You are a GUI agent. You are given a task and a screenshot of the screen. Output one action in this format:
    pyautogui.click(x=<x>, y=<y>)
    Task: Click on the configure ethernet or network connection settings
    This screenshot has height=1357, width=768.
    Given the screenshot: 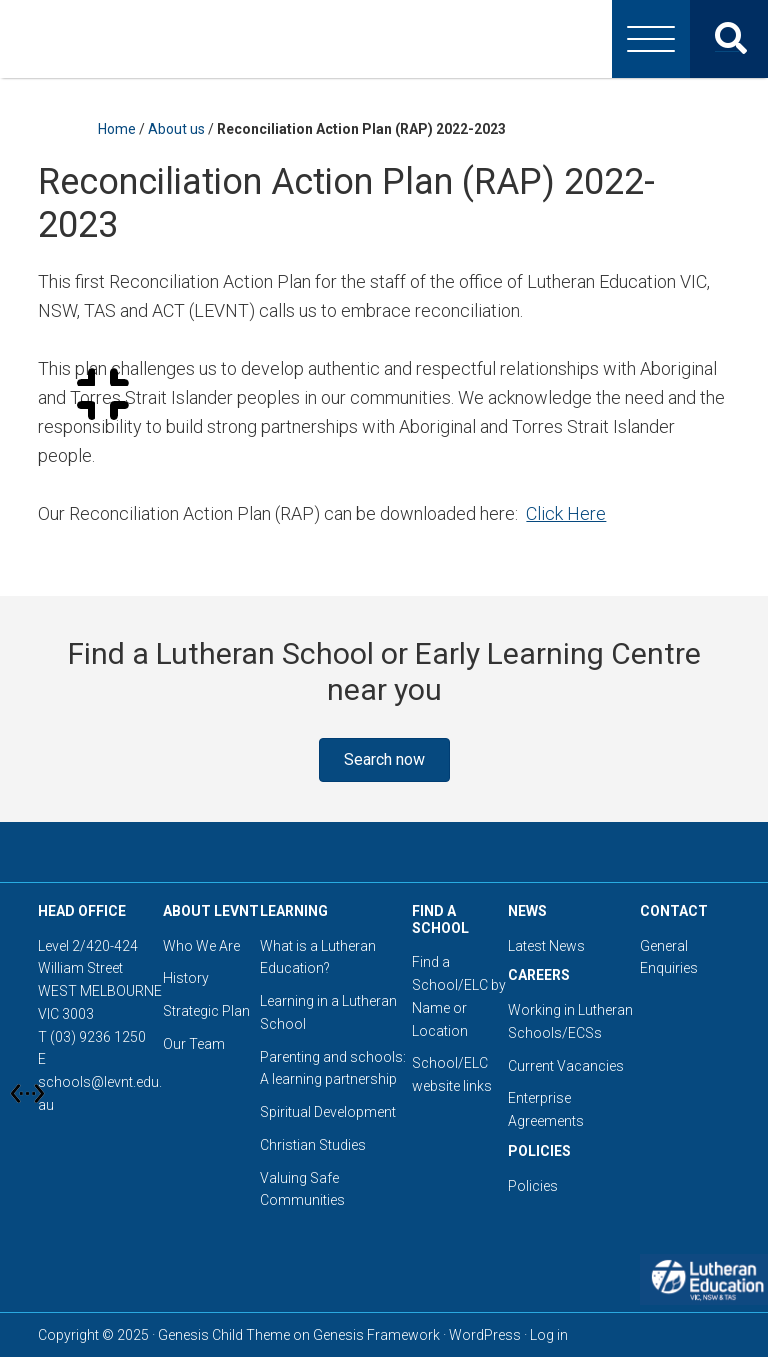 What is the action you would take?
    pyautogui.click(x=27, y=1093)
    